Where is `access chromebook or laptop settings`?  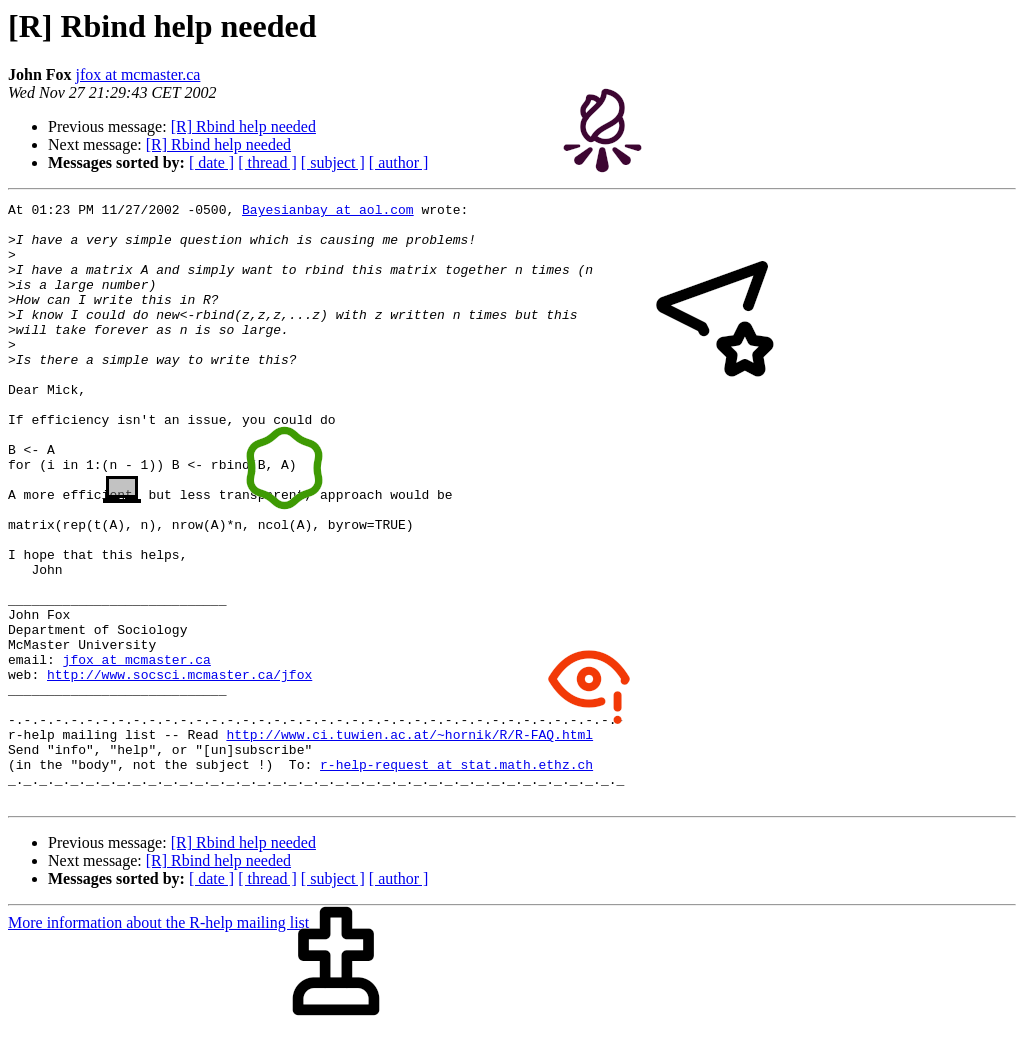 access chromebook or laptop settings is located at coordinates (122, 490).